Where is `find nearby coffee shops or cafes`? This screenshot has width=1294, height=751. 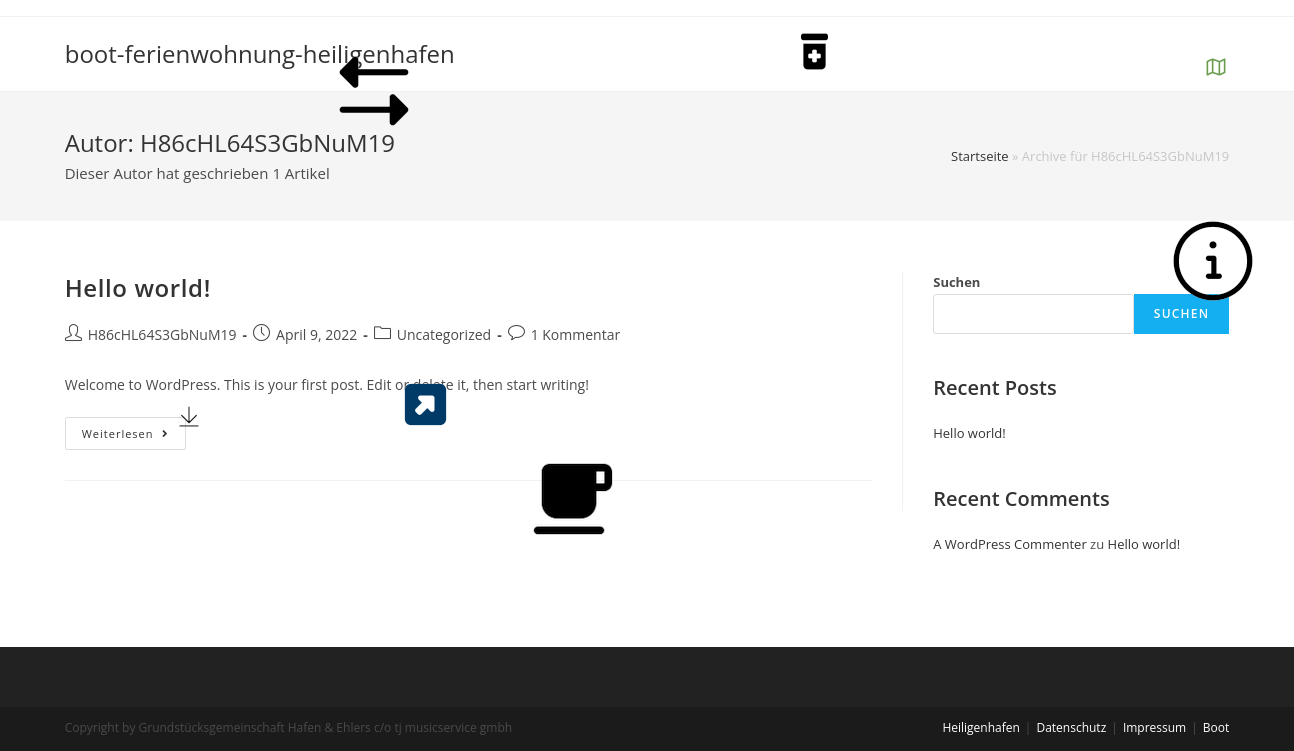 find nearby coffee shops or cafes is located at coordinates (573, 499).